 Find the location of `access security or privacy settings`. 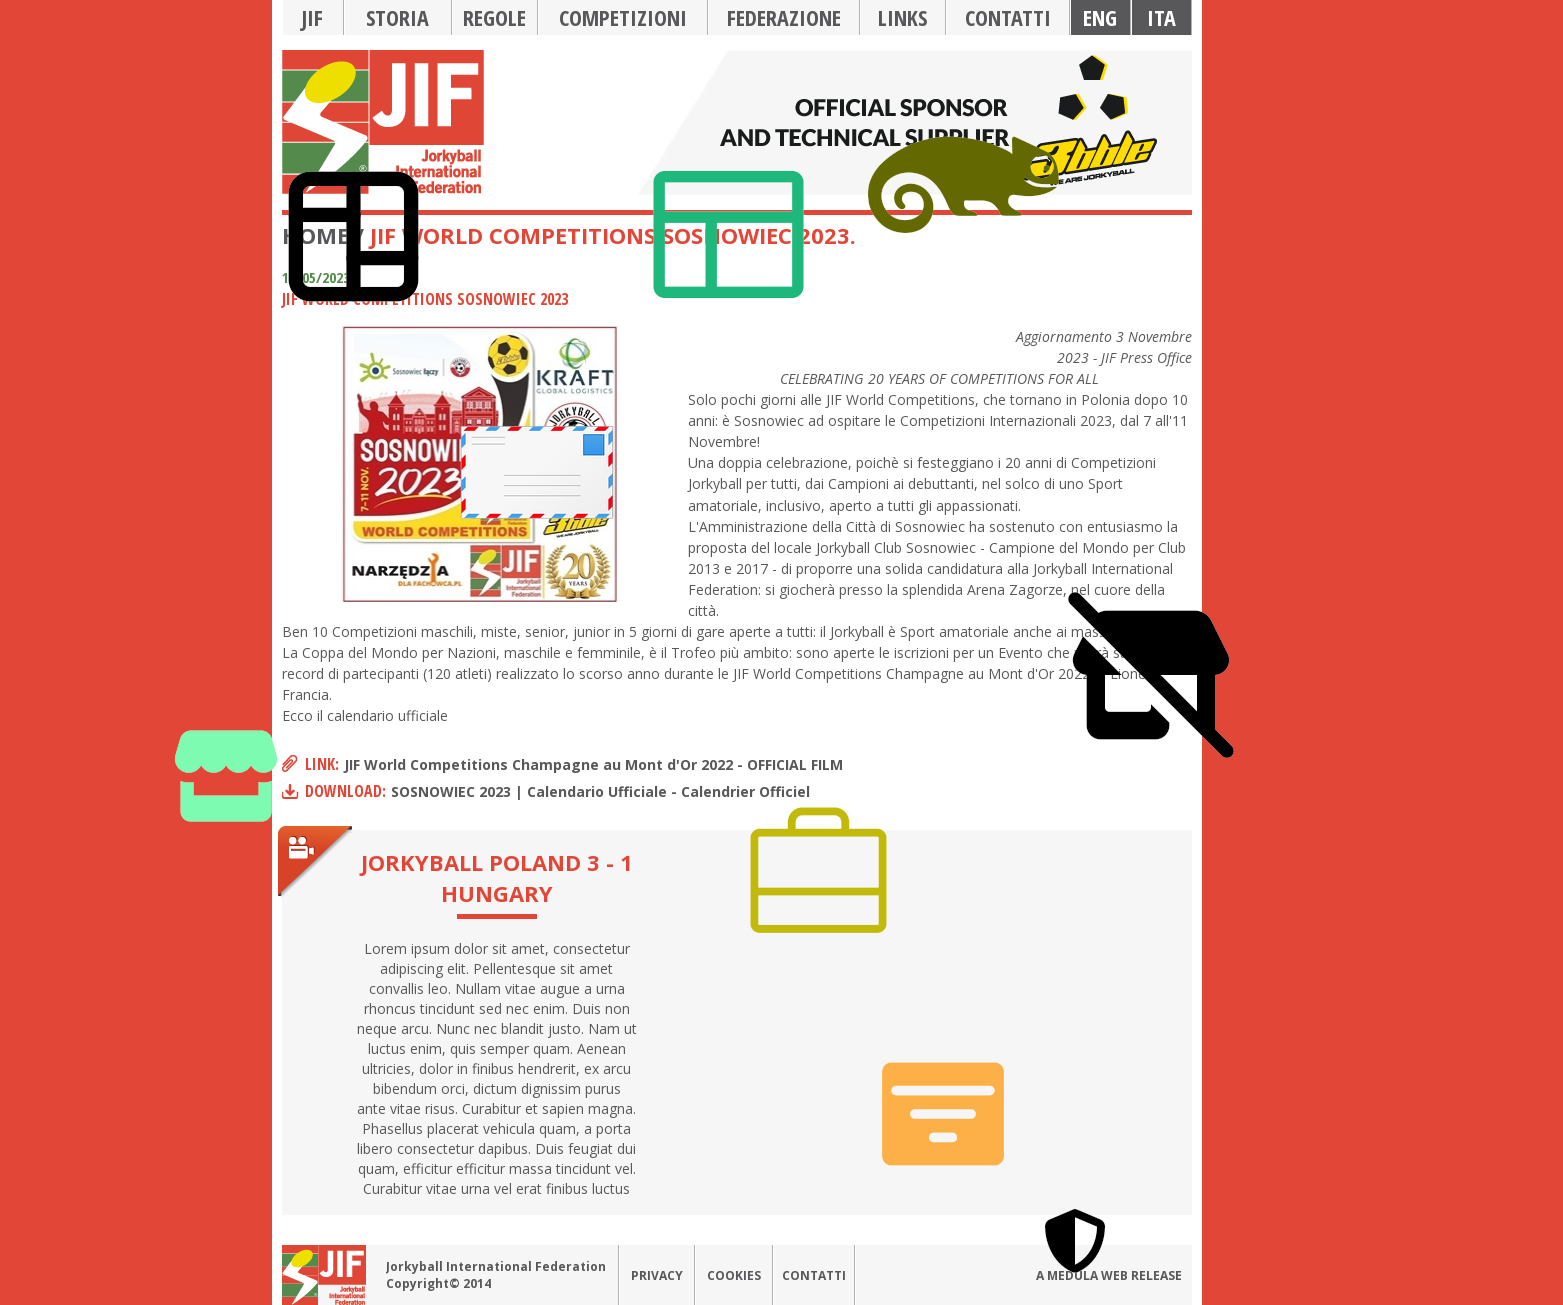

access security or privacy settings is located at coordinates (1075, 1241).